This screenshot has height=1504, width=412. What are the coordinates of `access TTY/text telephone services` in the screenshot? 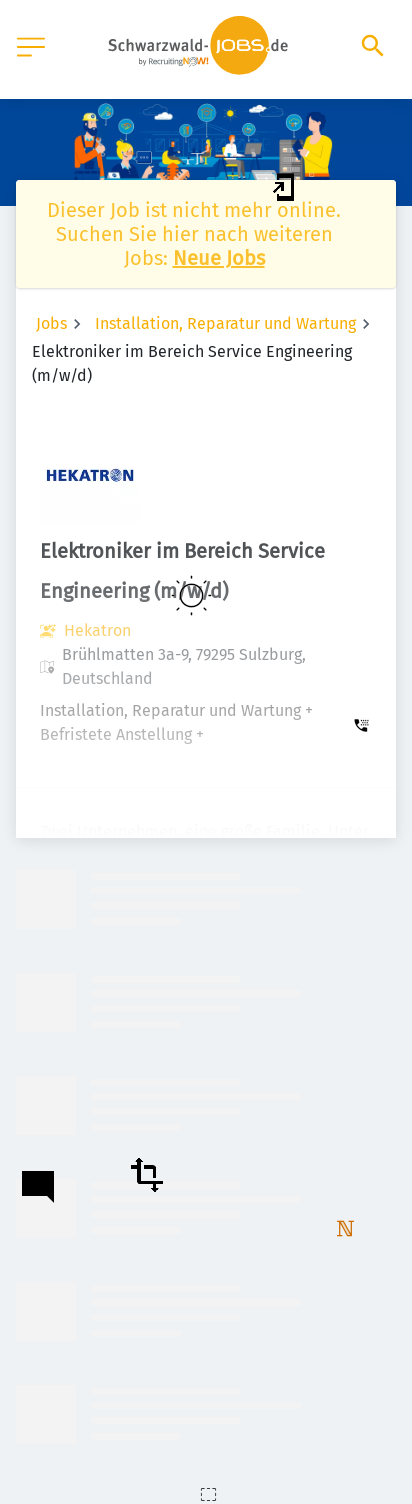 It's located at (361, 725).